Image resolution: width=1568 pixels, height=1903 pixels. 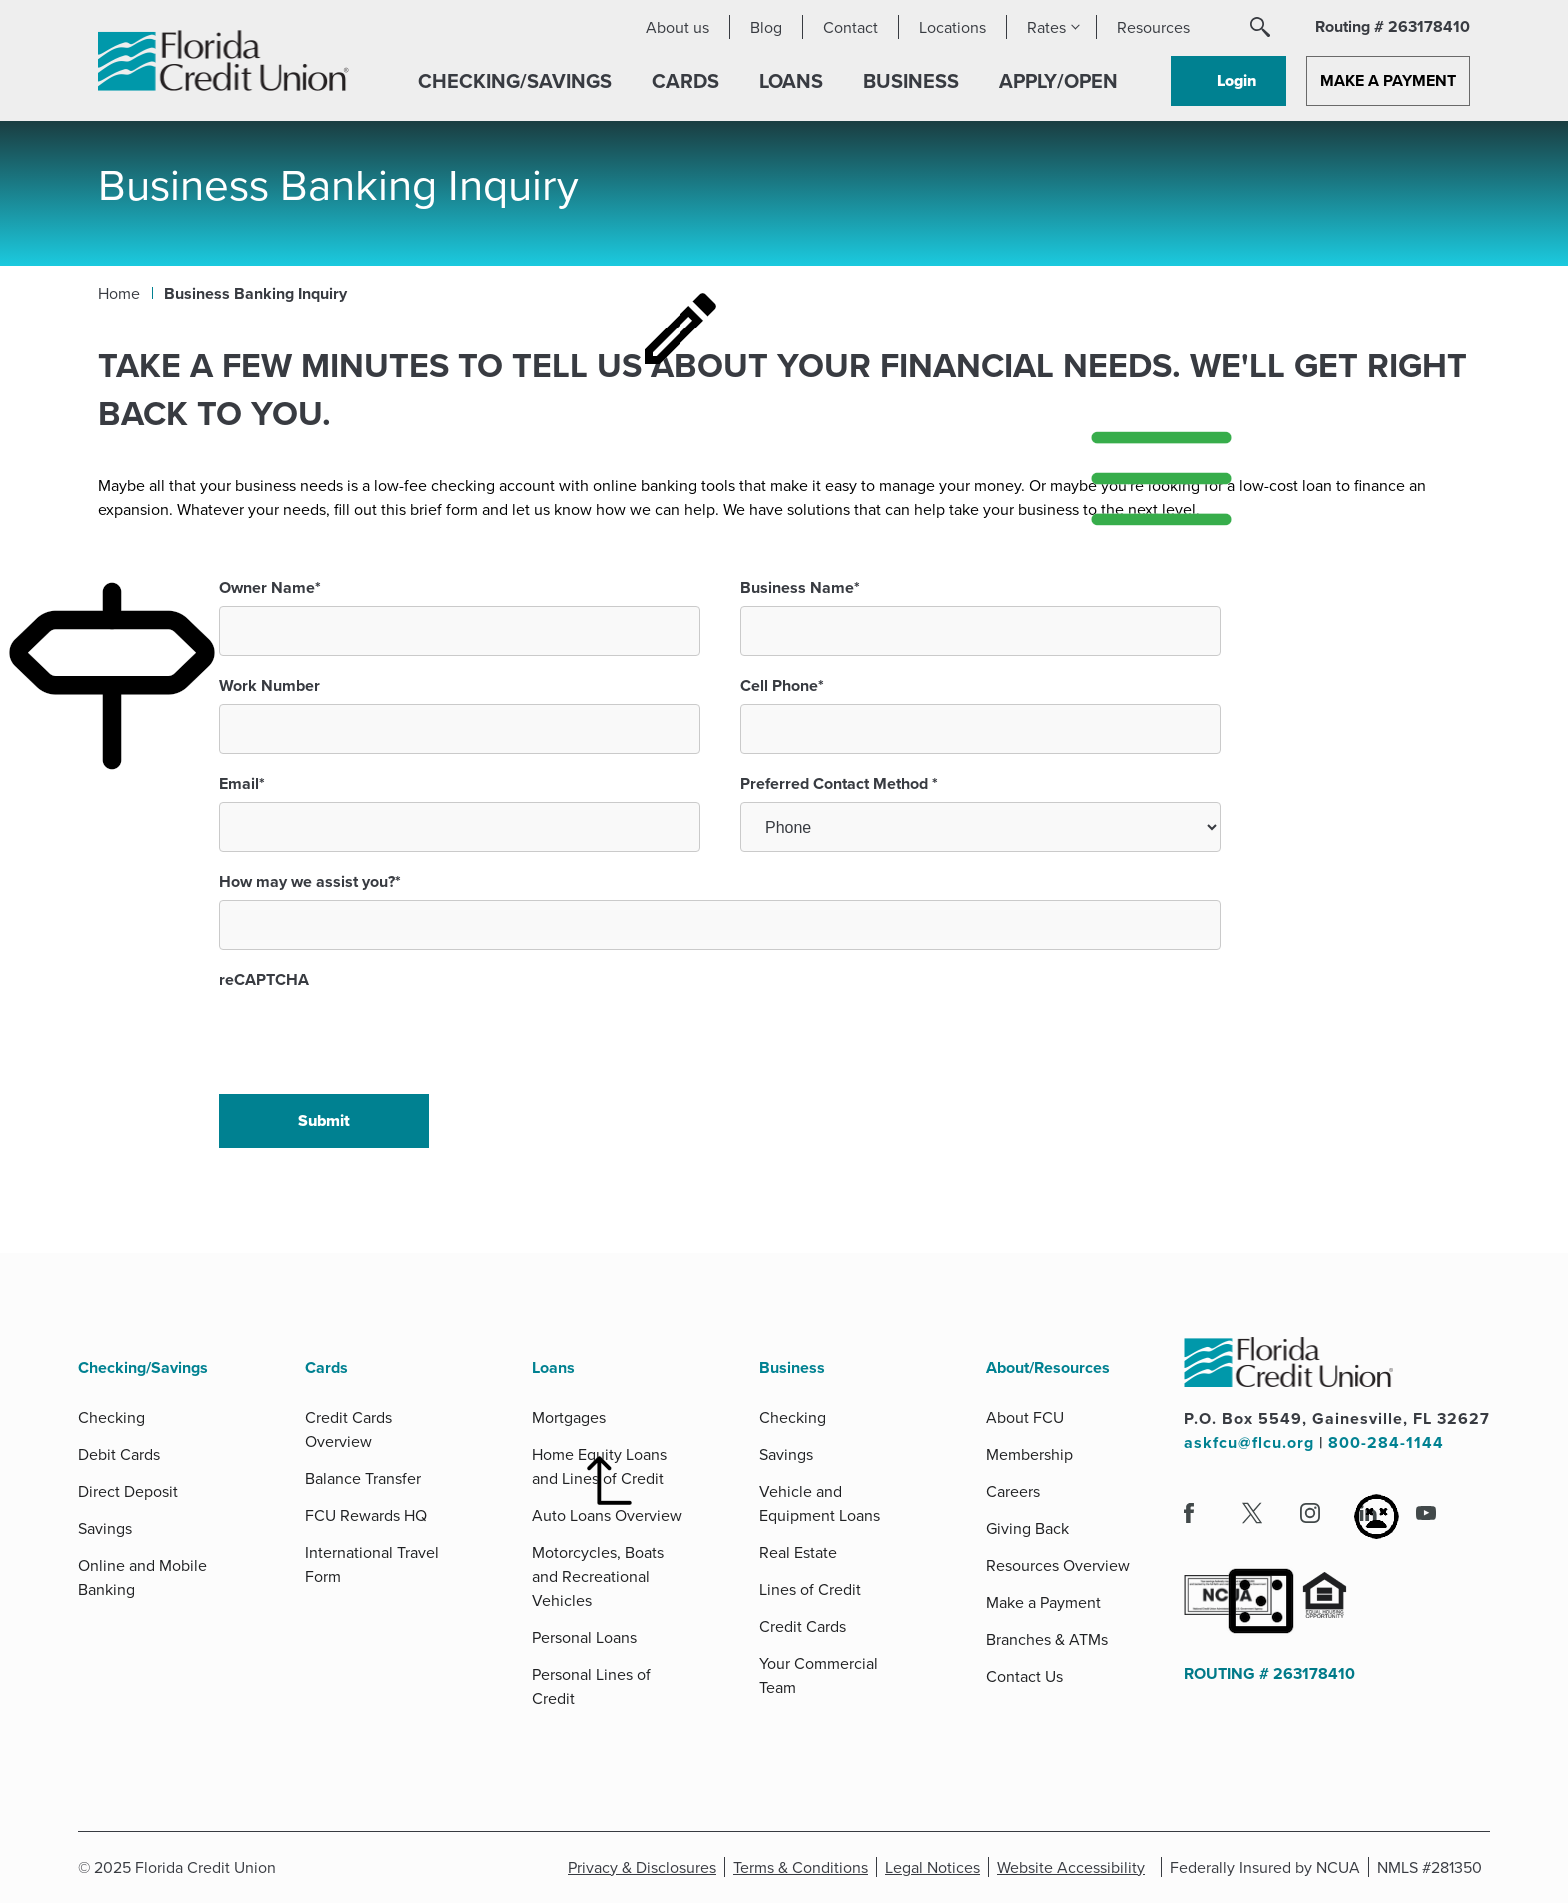 What do you see at coordinates (680, 328) in the screenshot?
I see `edit this item` at bounding box center [680, 328].